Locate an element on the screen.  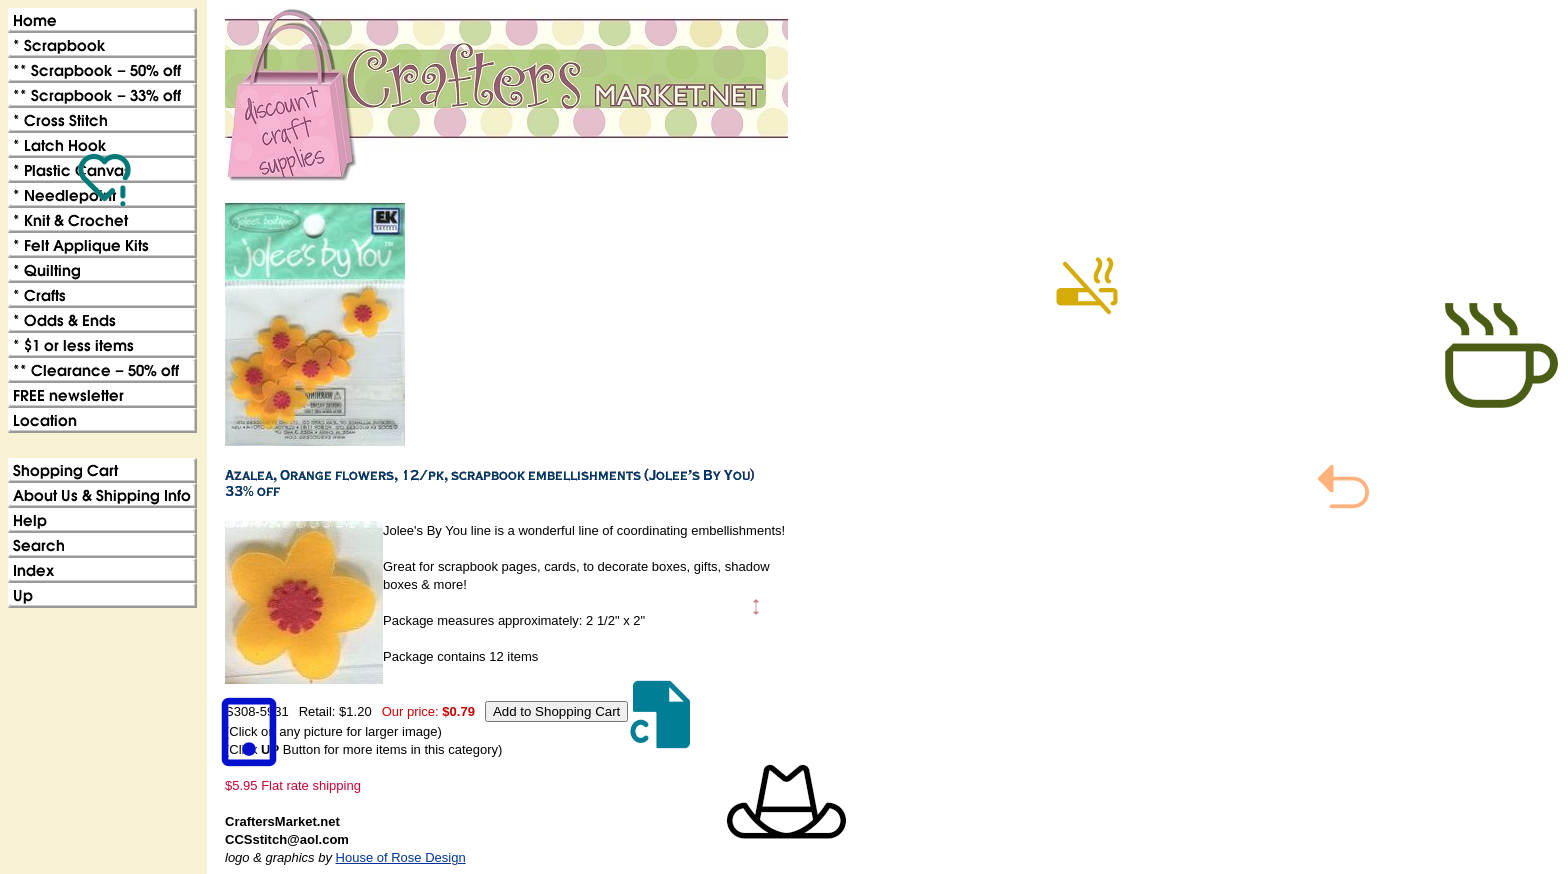
indicates an issue with a liked or favorited item is located at coordinates (104, 177).